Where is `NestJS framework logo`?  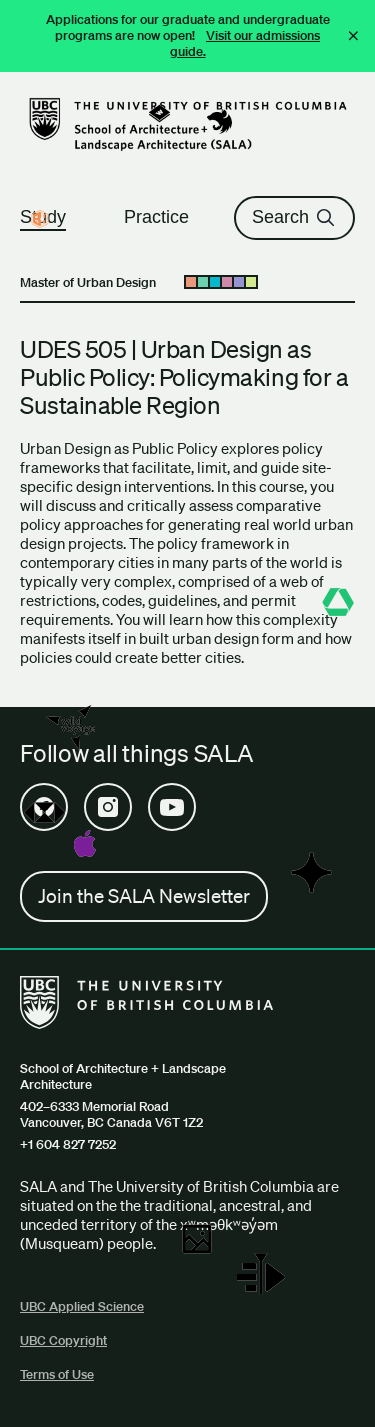 NestJS framework logo is located at coordinates (219, 121).